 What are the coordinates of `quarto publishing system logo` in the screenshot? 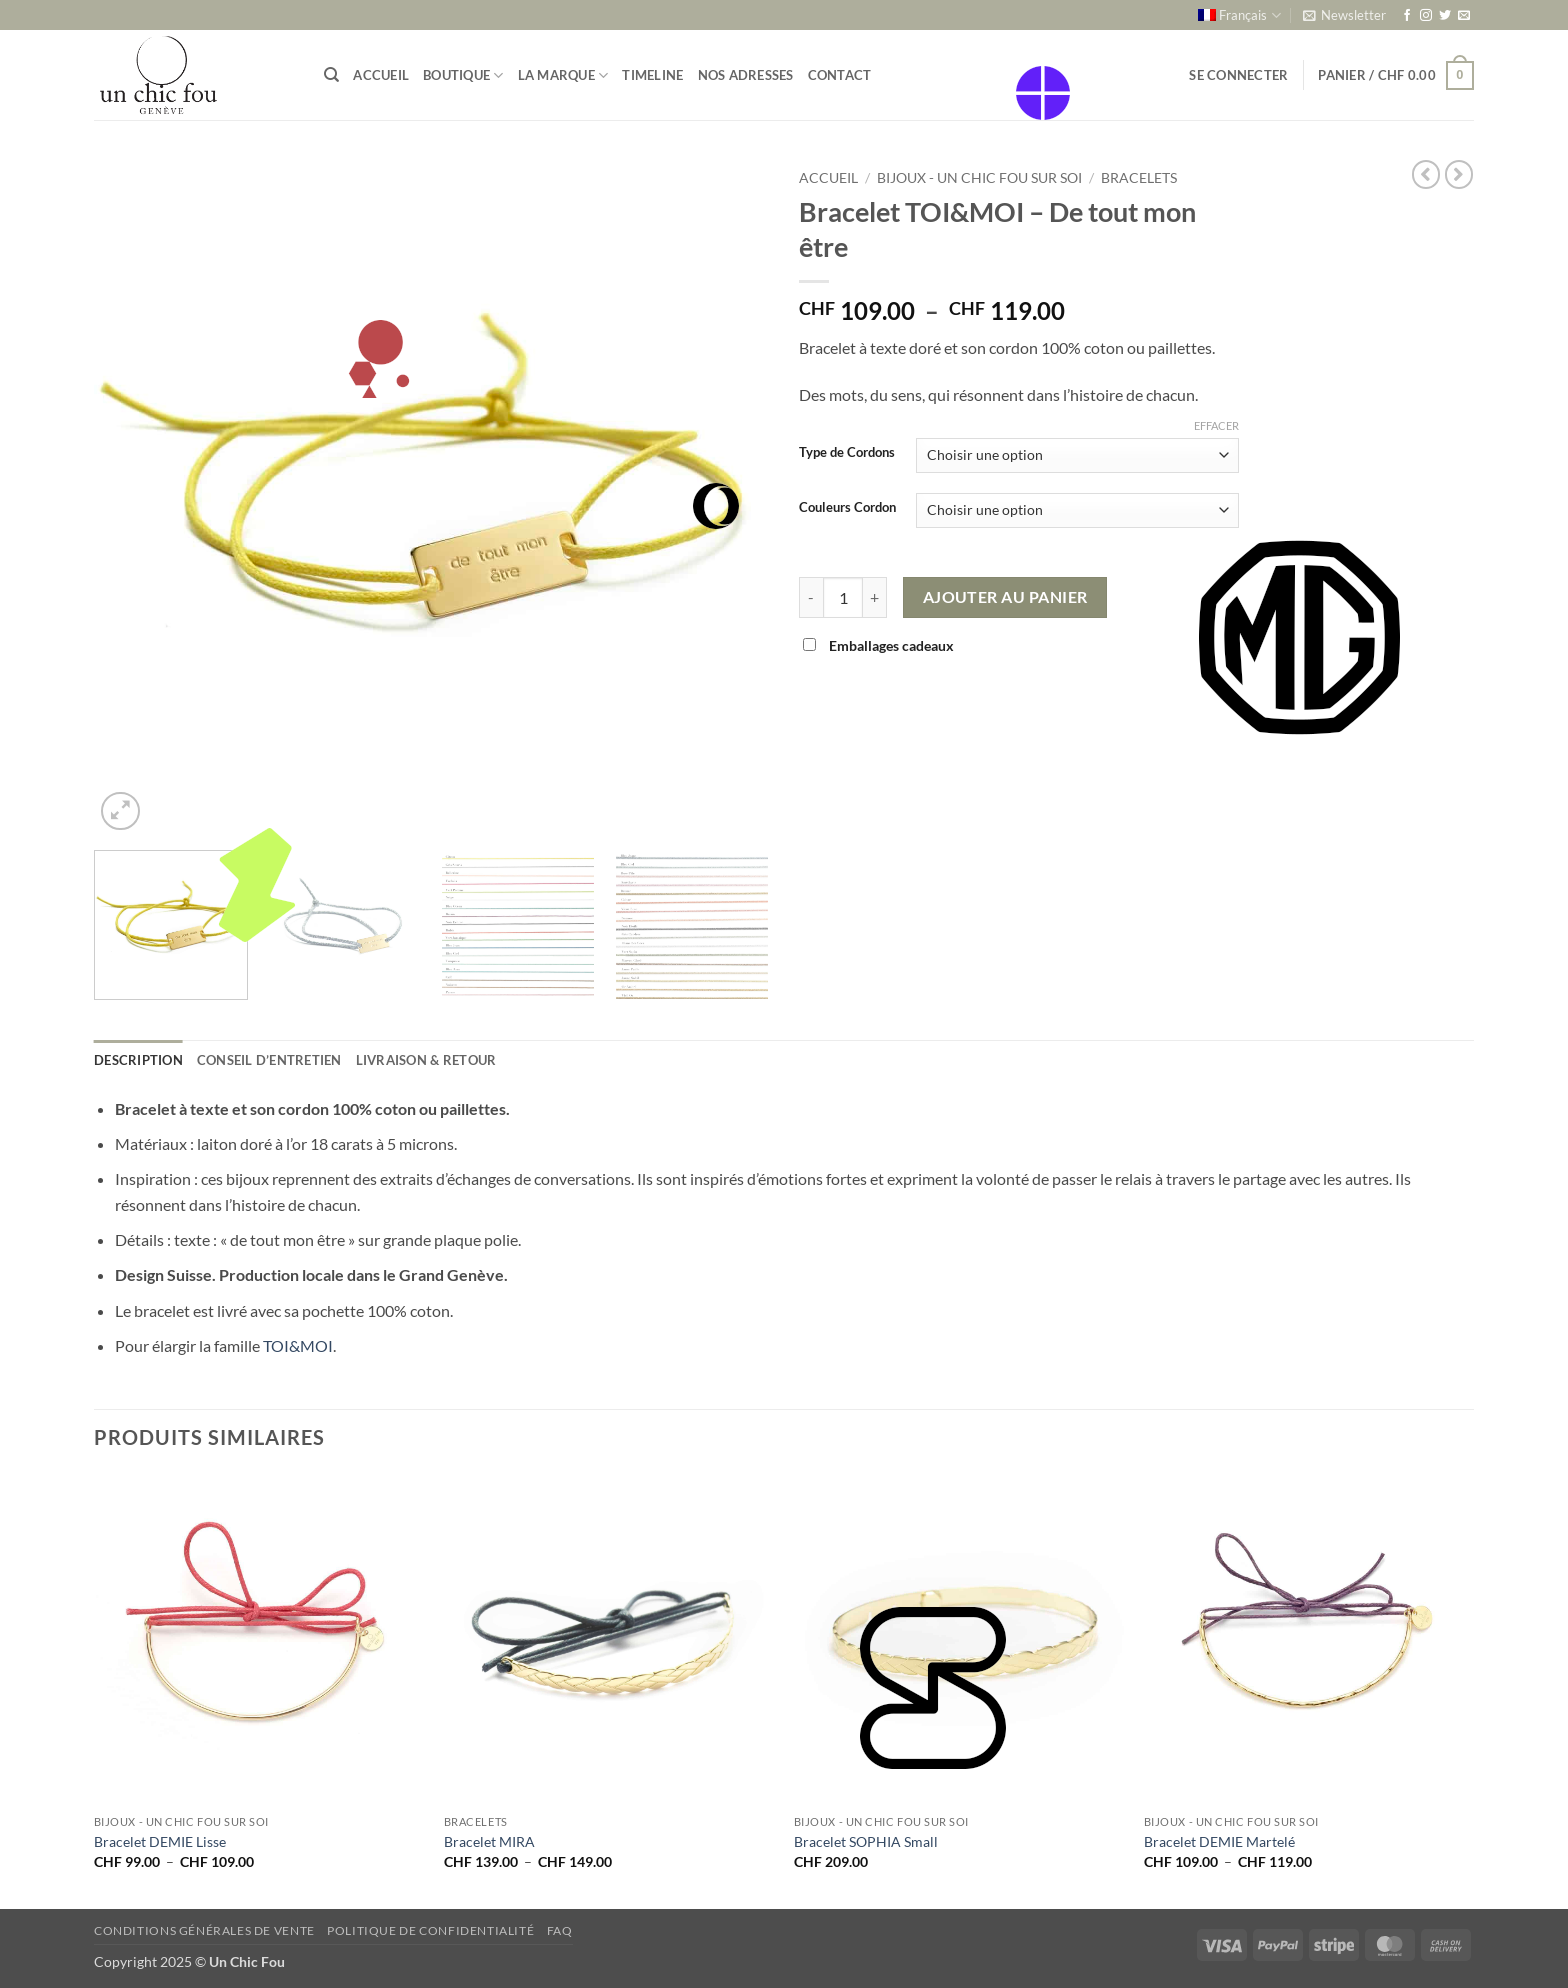 It's located at (1043, 93).